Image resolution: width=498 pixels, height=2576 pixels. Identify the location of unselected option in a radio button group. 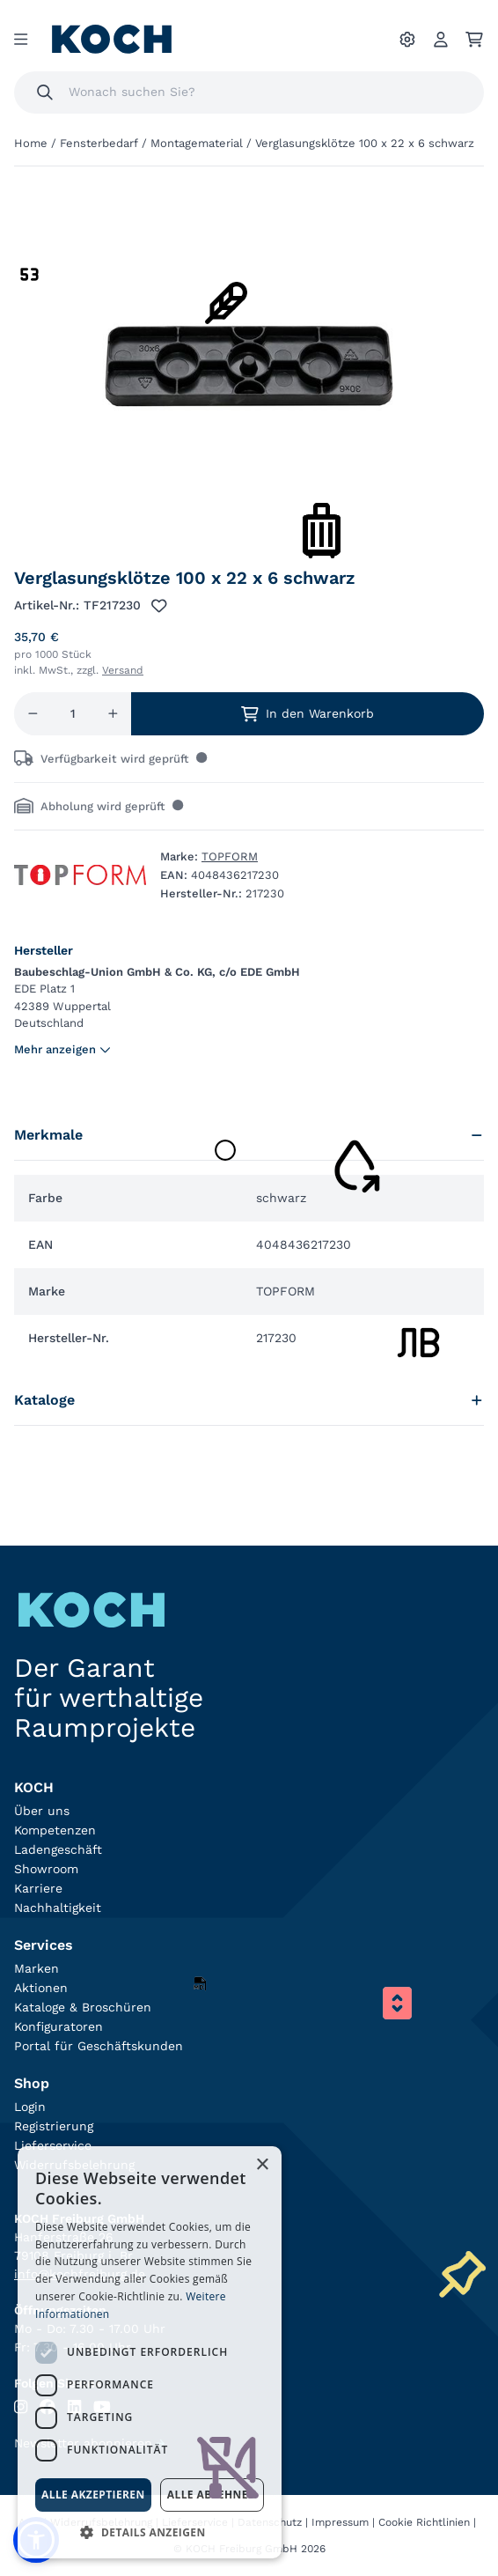
(225, 1150).